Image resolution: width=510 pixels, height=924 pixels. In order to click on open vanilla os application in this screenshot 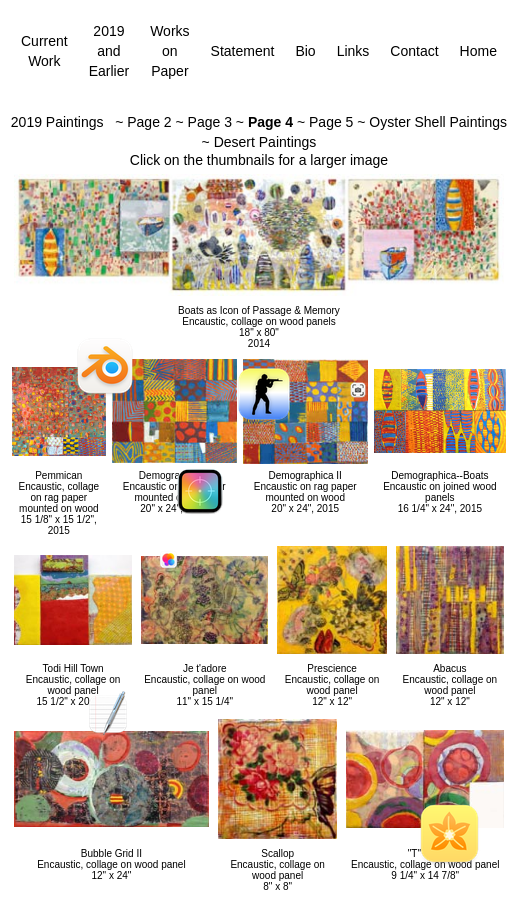, I will do `click(449, 833)`.